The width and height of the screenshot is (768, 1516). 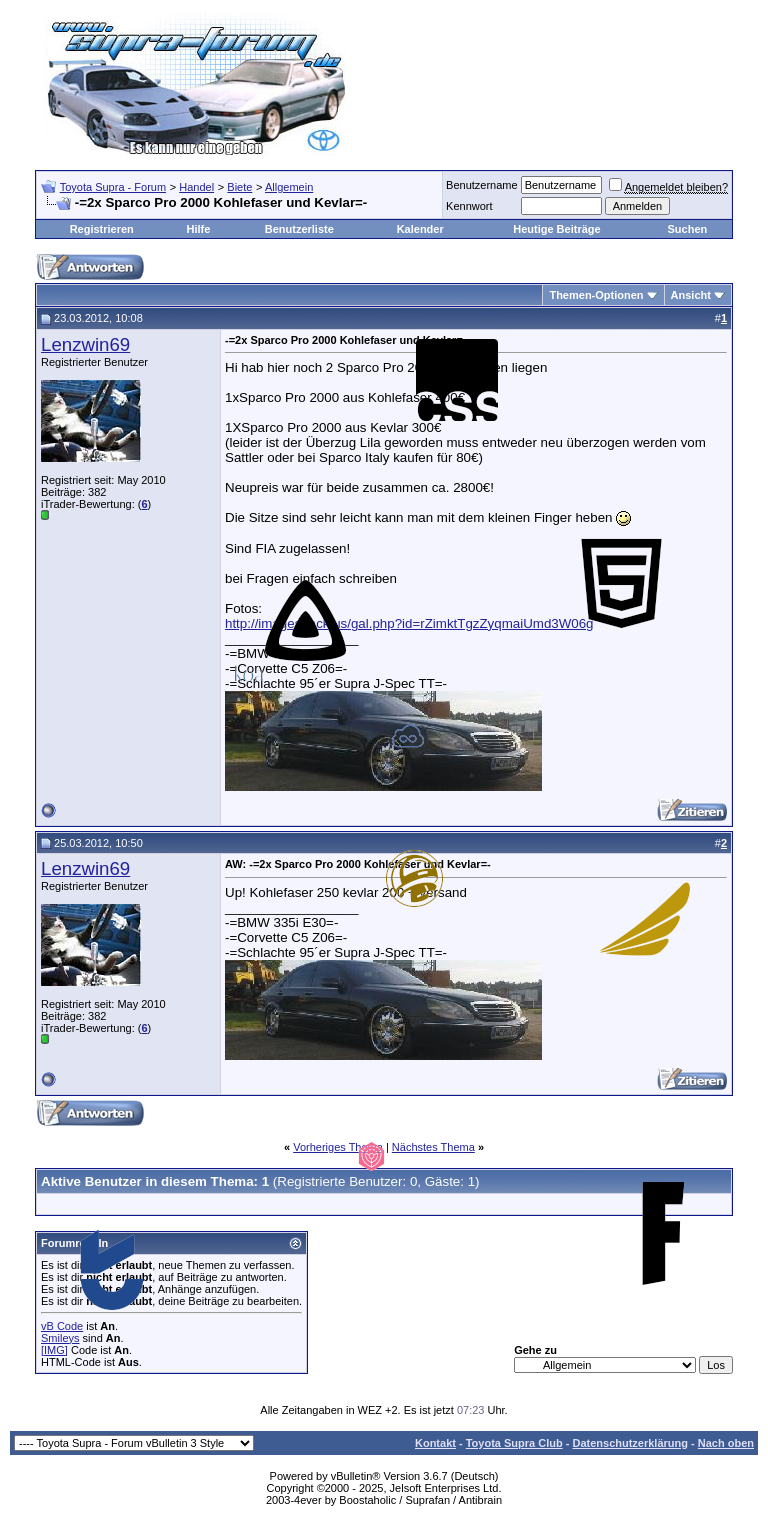 I want to click on open Jellyfin media server app, so click(x=305, y=620).